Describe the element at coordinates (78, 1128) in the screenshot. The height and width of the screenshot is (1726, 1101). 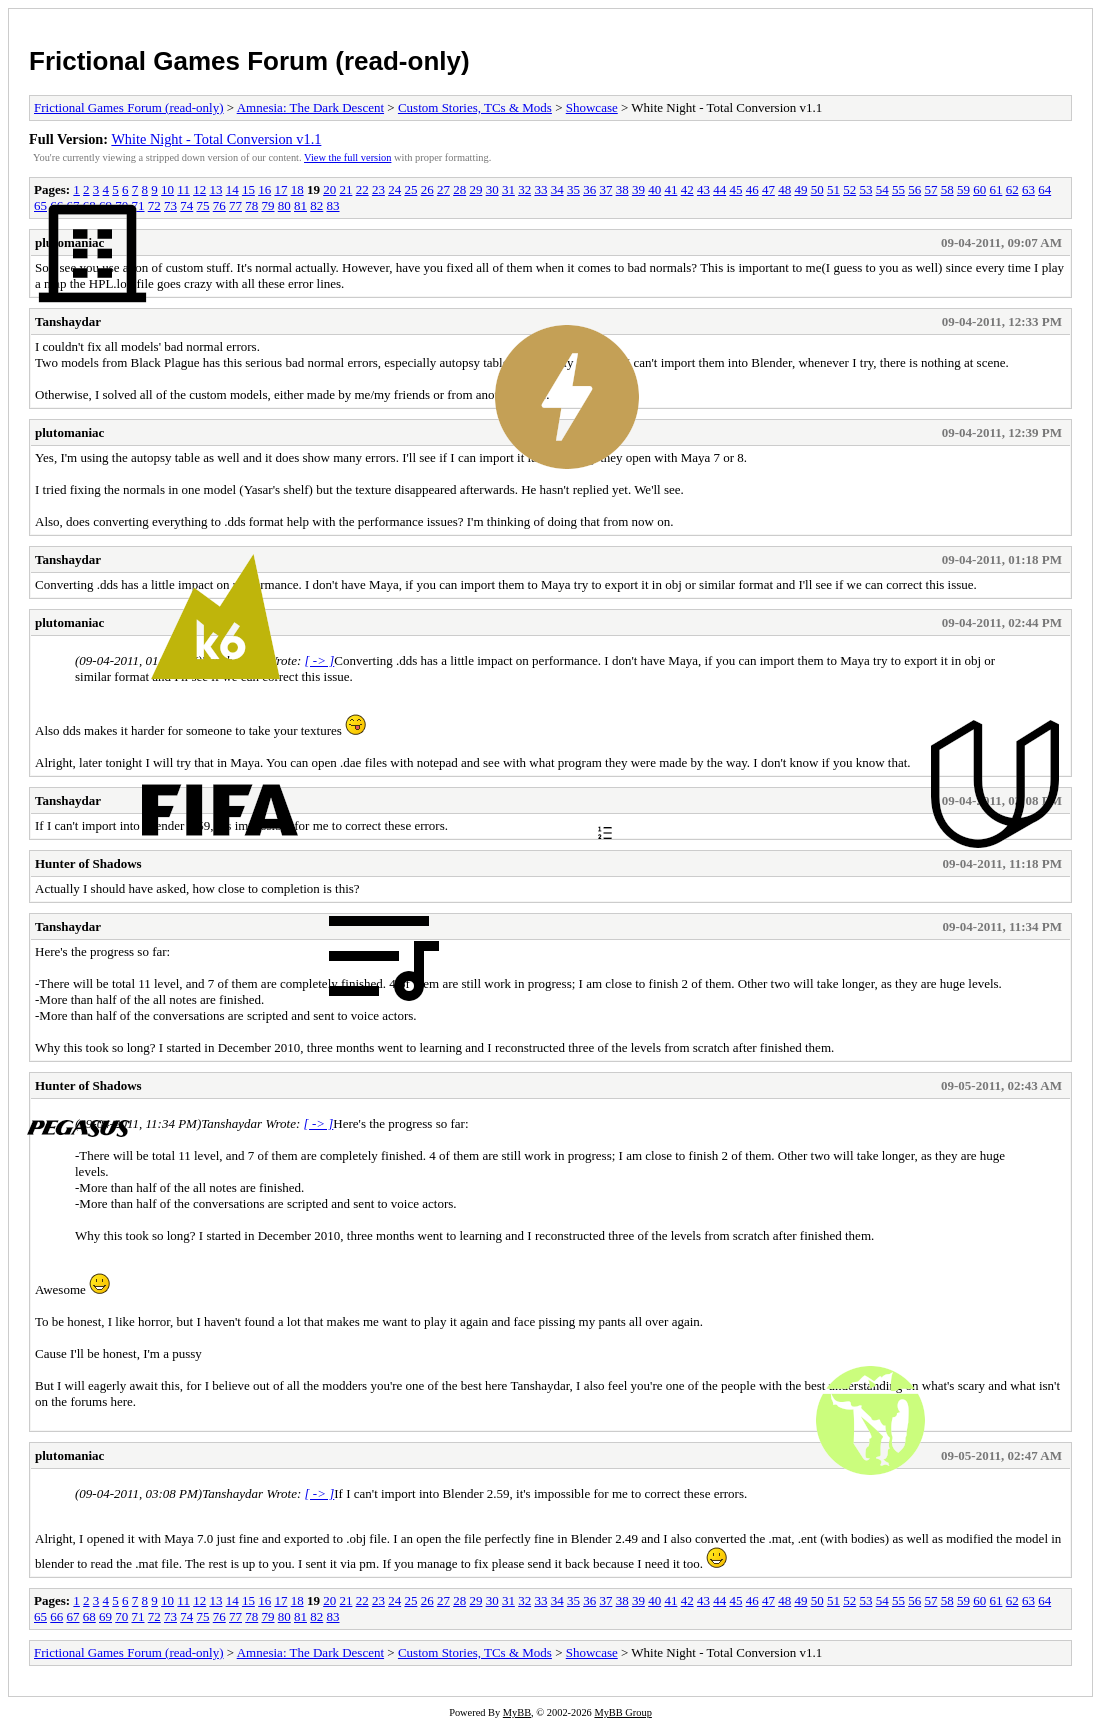
I see `Pegasus Airlines logo` at that location.